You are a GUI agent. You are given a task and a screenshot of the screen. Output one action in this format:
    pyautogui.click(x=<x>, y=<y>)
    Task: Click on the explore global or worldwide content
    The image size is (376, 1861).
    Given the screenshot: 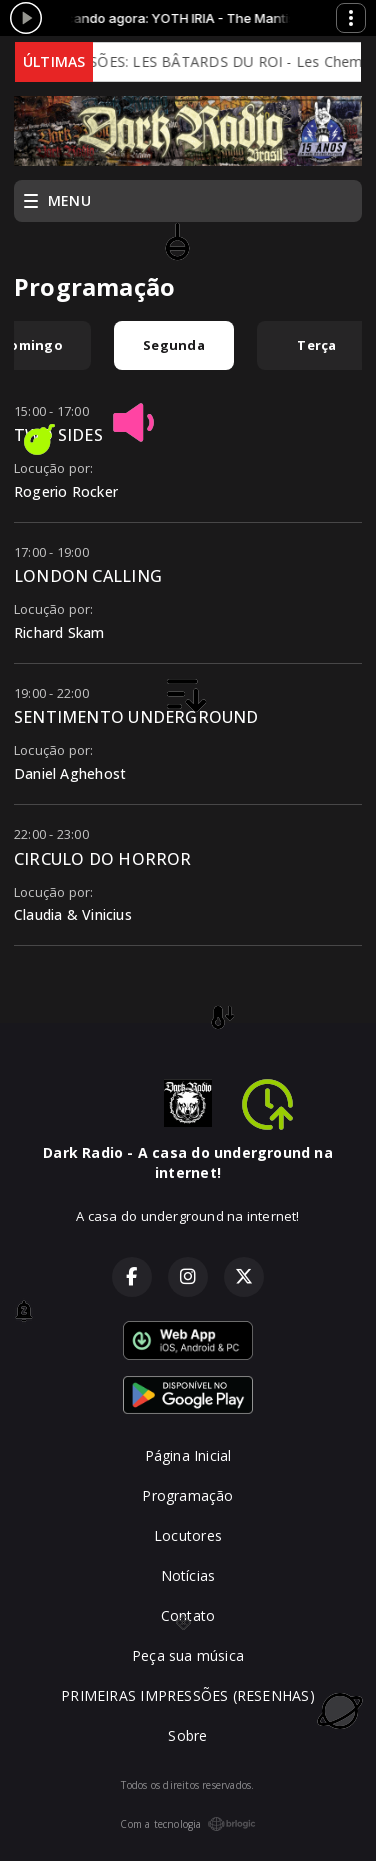 What is the action you would take?
    pyautogui.click(x=340, y=1711)
    